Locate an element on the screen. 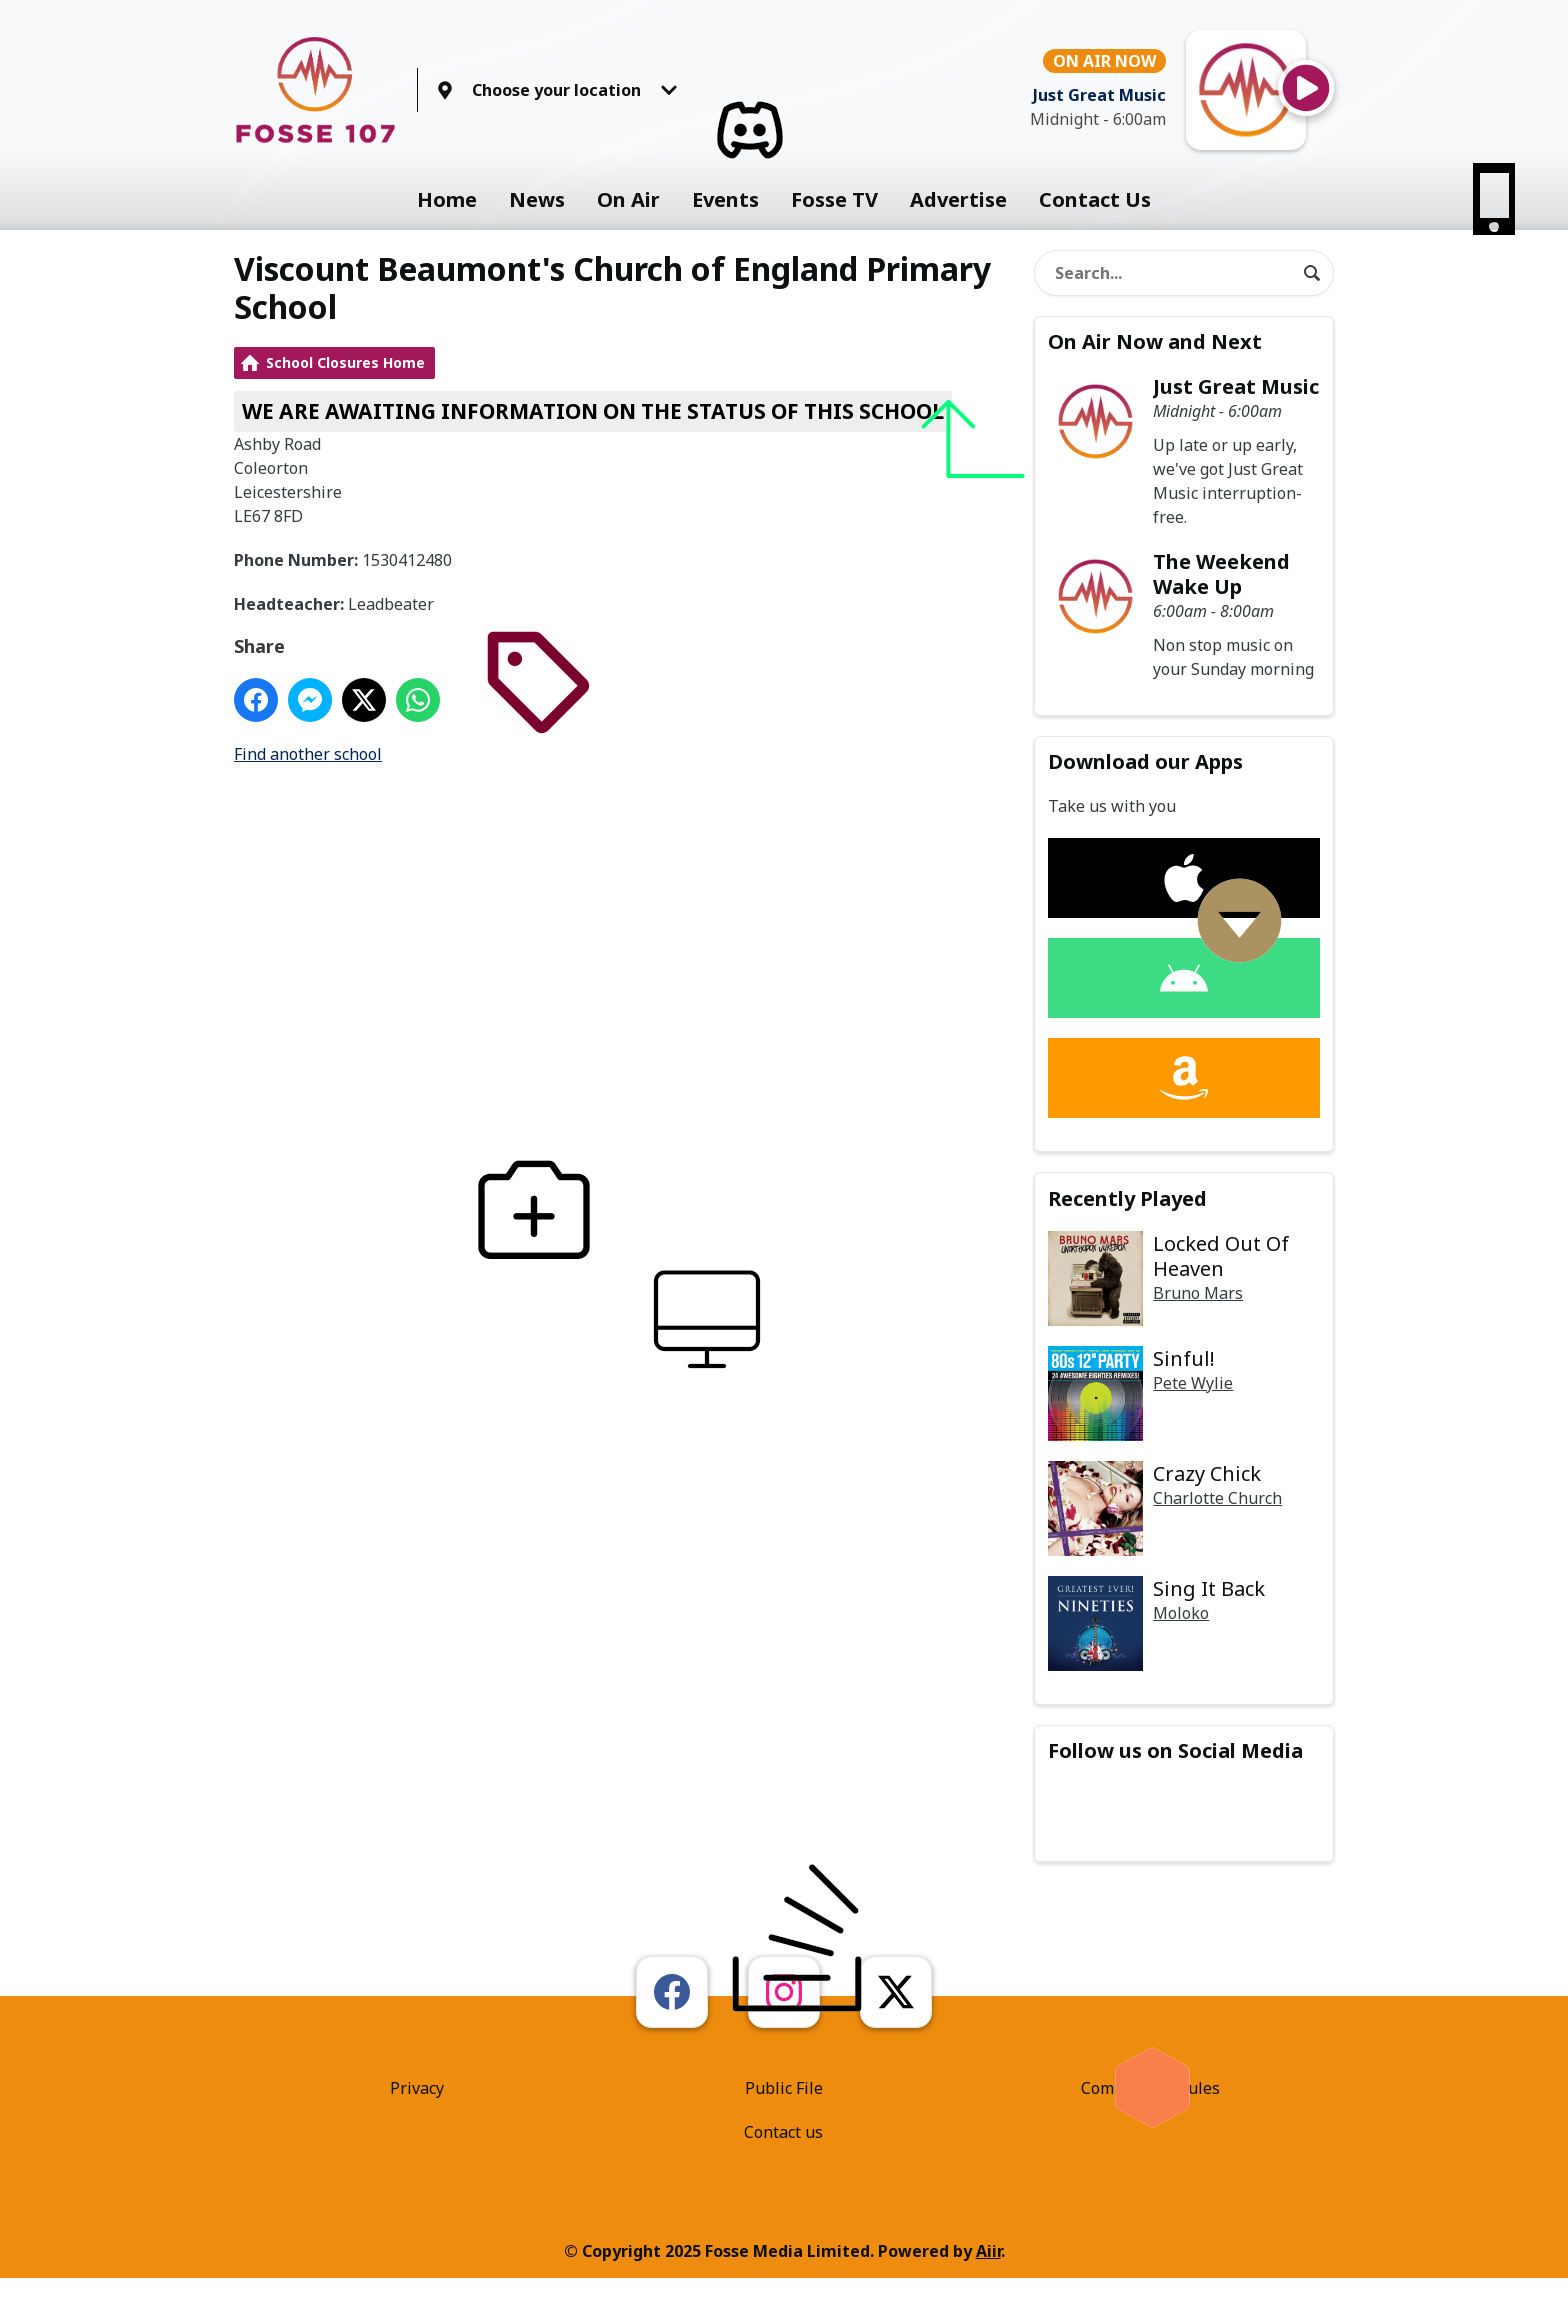  indicates mobile device or smartphone is located at coordinates (1496, 199).